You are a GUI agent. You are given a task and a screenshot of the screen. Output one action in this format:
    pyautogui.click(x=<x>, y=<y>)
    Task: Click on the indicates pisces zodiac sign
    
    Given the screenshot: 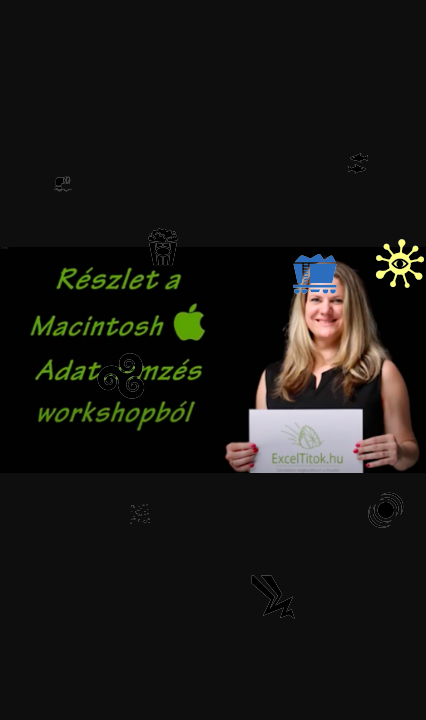 What is the action you would take?
    pyautogui.click(x=358, y=163)
    